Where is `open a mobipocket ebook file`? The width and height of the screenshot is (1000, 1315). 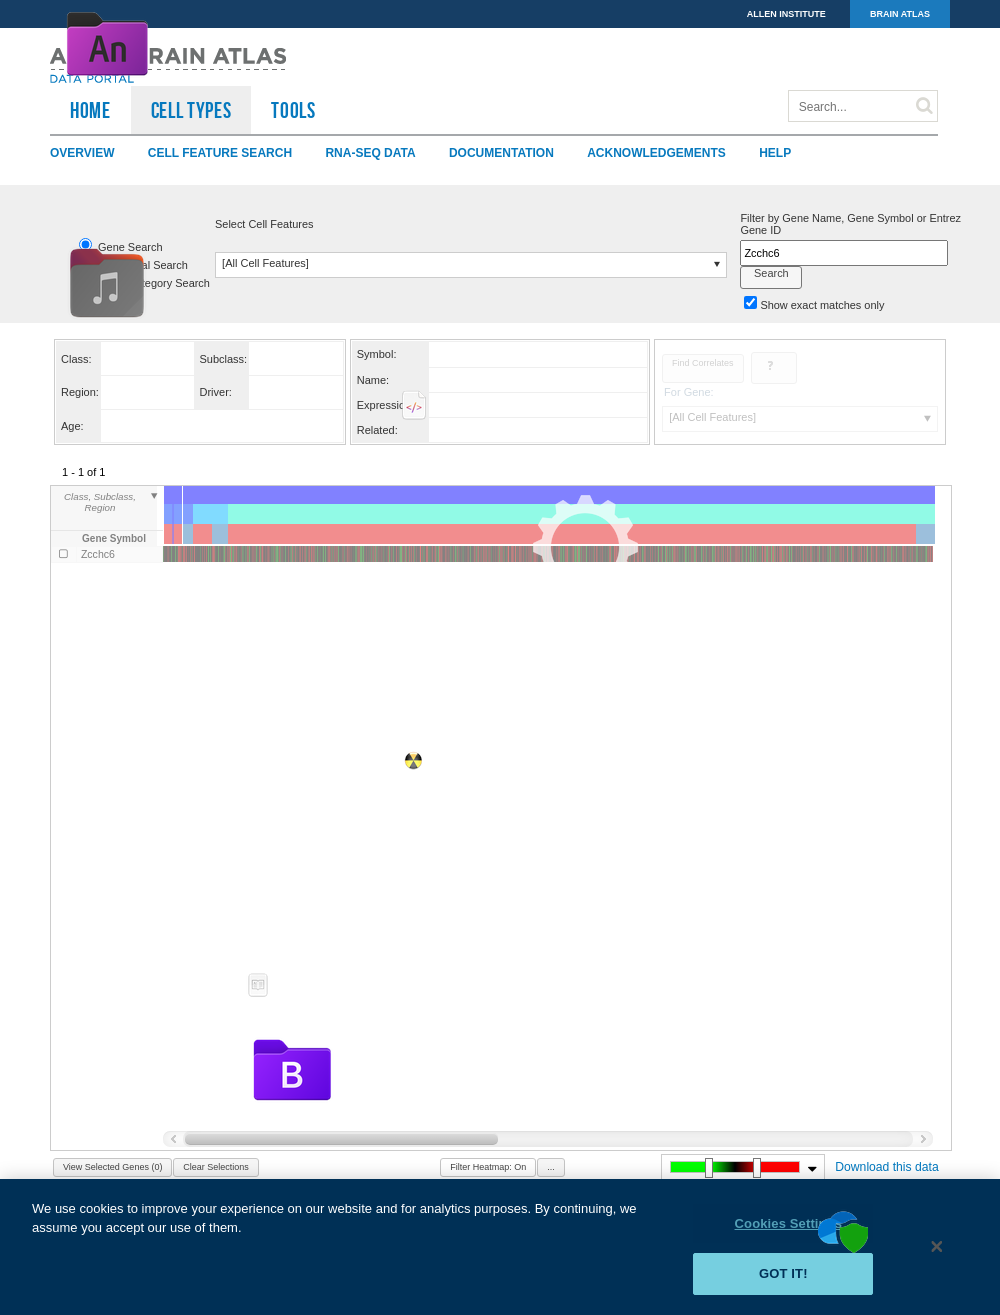 open a mobipocket ebook file is located at coordinates (258, 985).